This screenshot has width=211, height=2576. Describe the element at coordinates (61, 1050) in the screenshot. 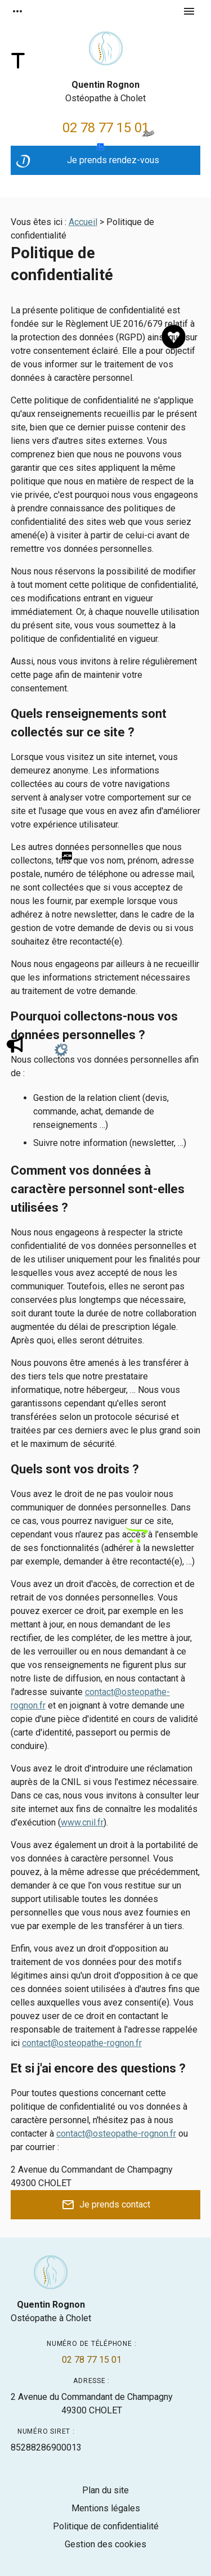

I see `WHMCS web hosting billing and automation platform logo` at that location.